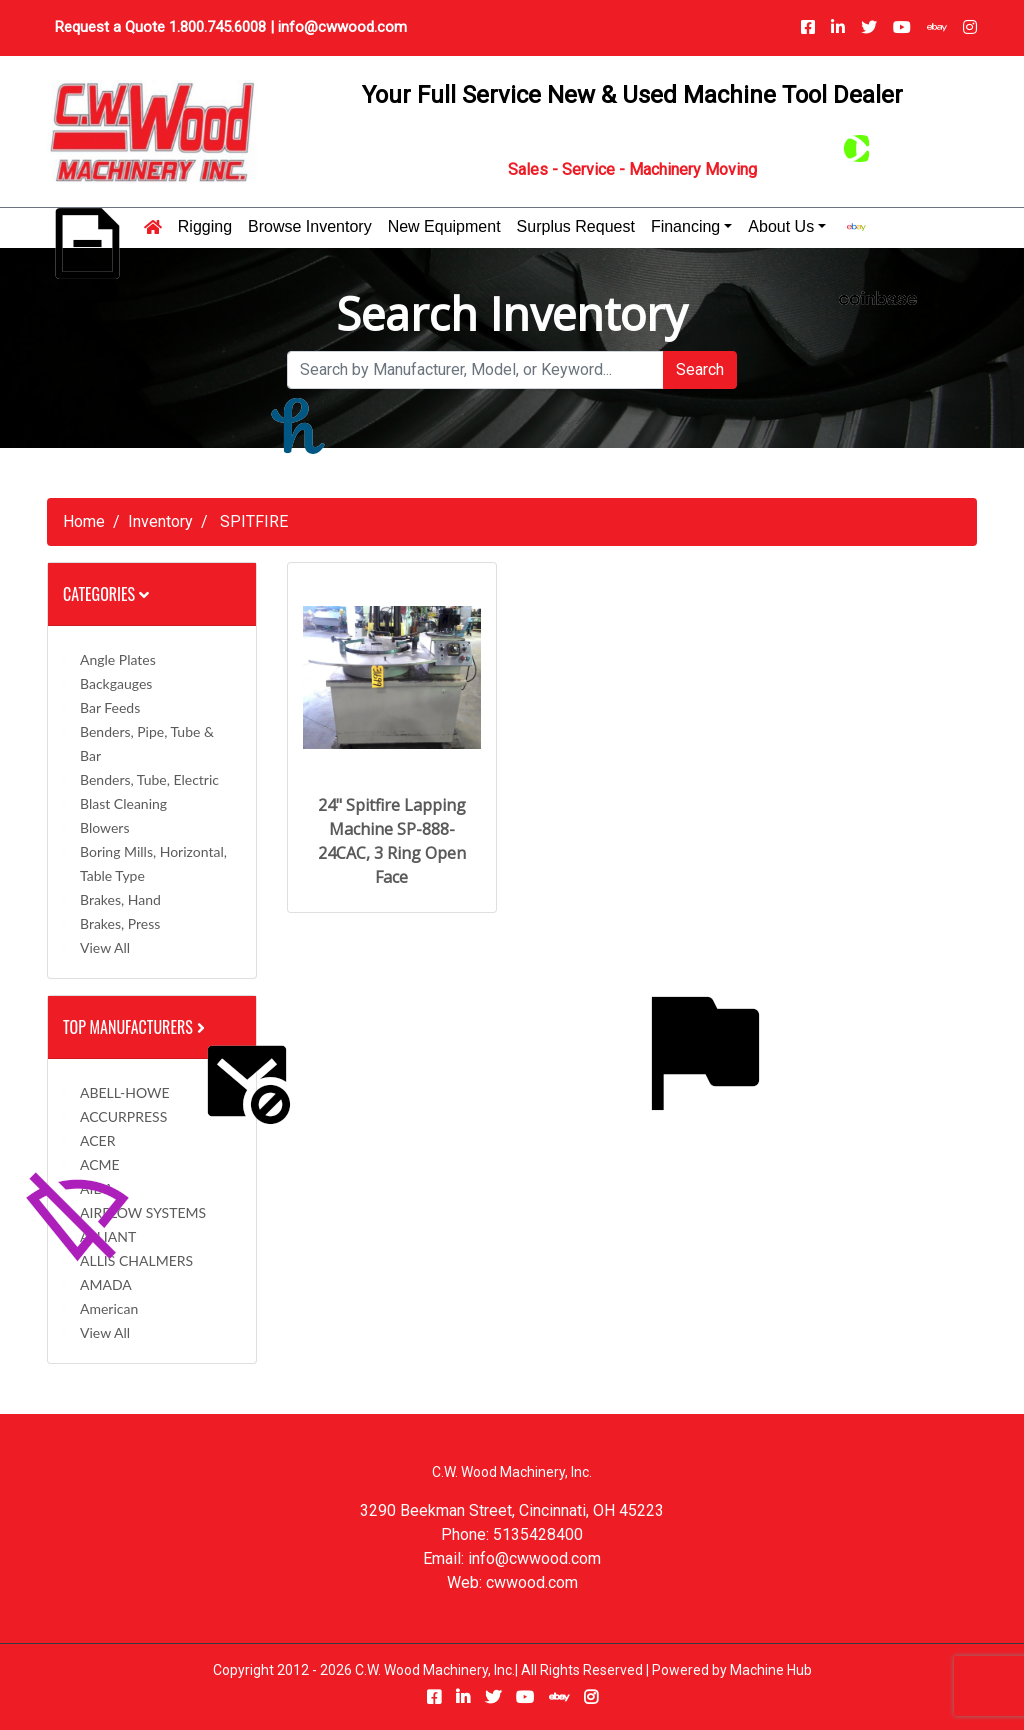 The height and width of the screenshot is (1730, 1024). I want to click on flag or mark an item for follow-up, so click(705, 1050).